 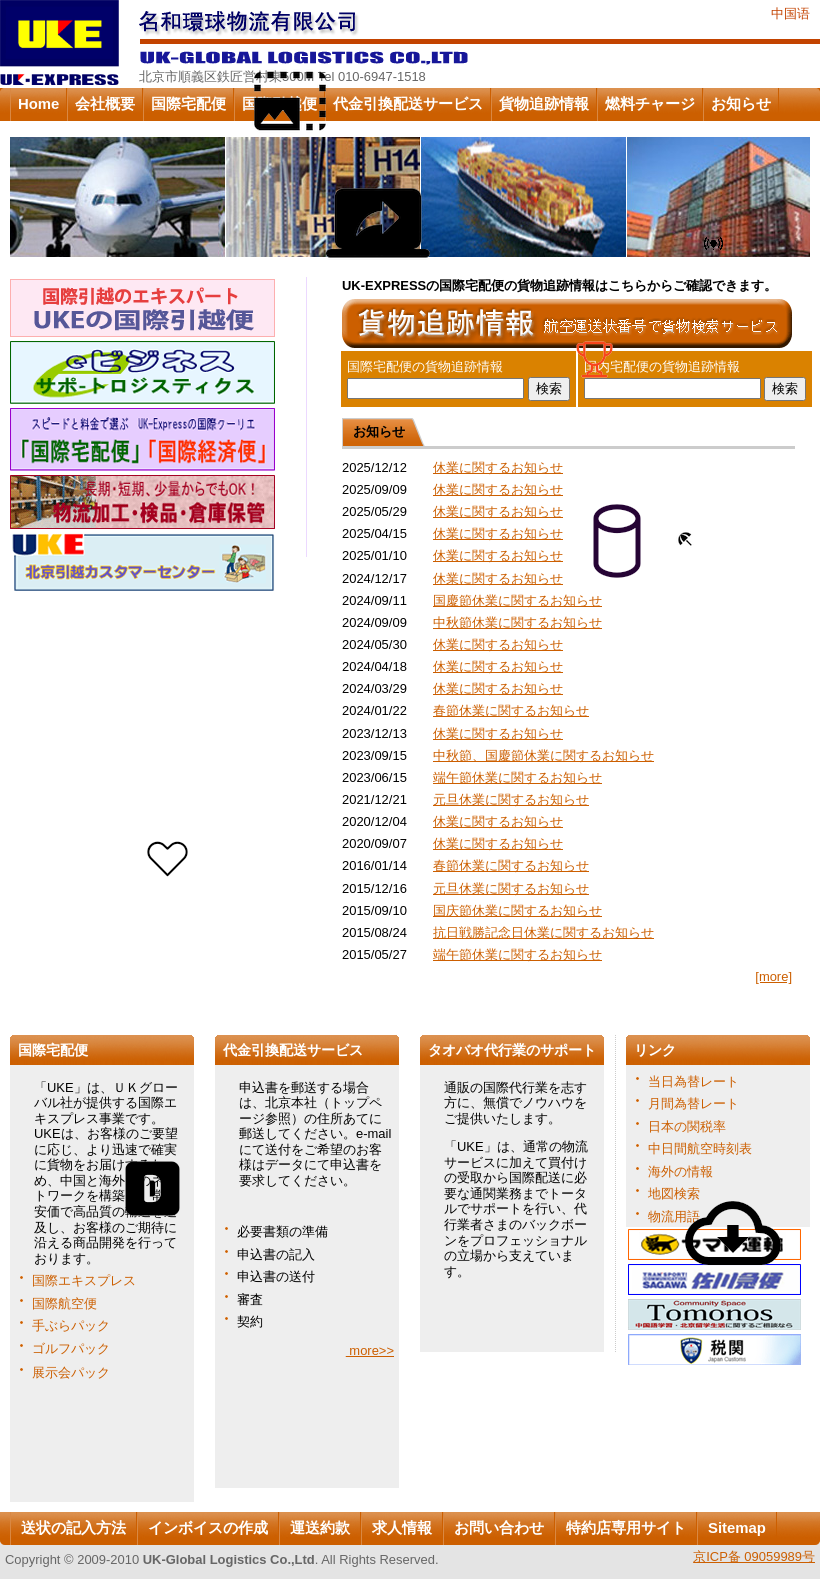 I want to click on view achievements or awards, so click(x=594, y=359).